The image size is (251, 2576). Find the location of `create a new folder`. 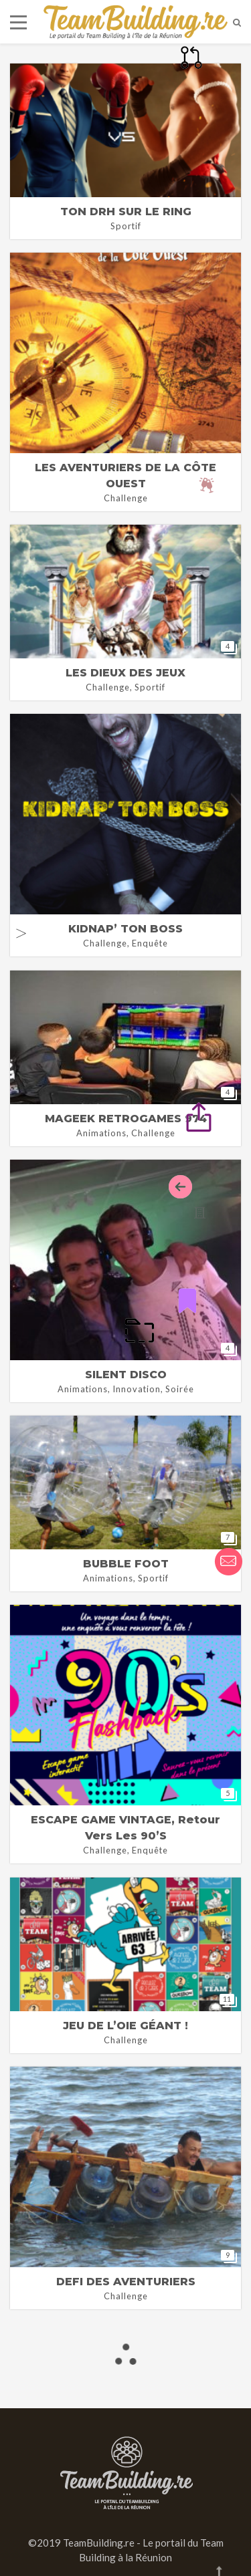

create a new folder is located at coordinates (139, 1330).